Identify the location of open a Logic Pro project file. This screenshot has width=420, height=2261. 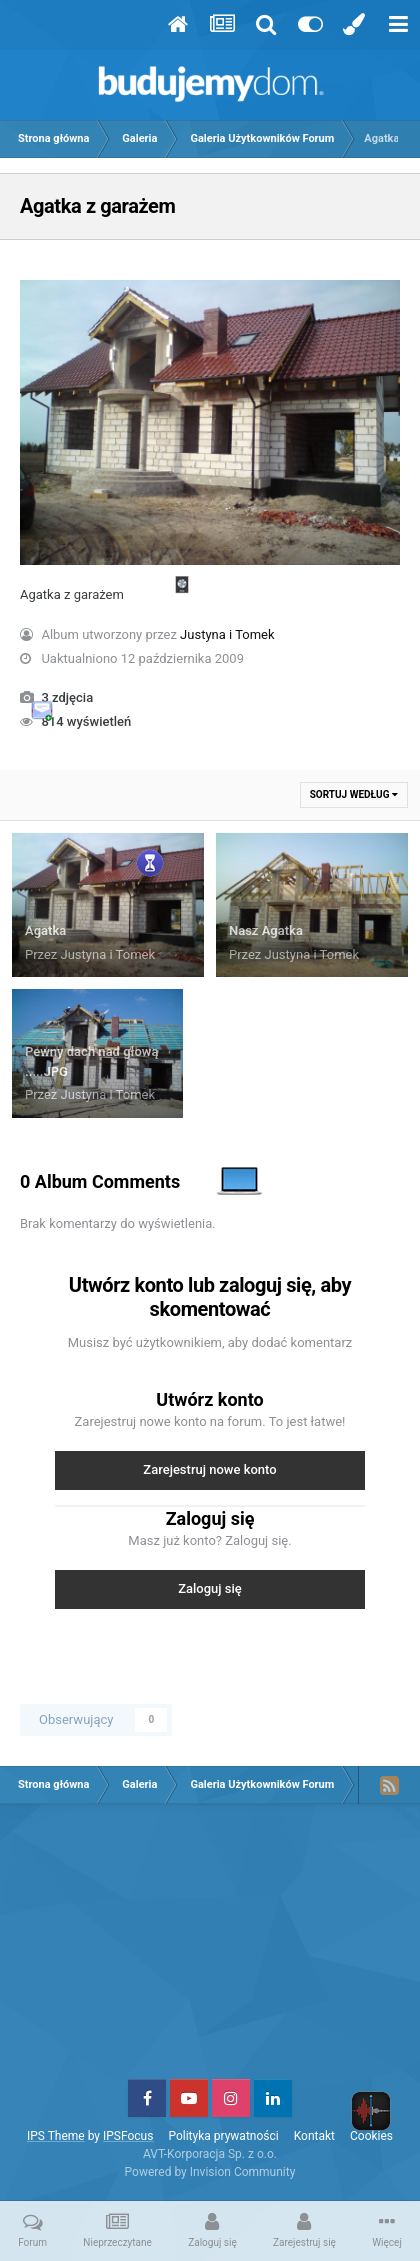
(182, 585).